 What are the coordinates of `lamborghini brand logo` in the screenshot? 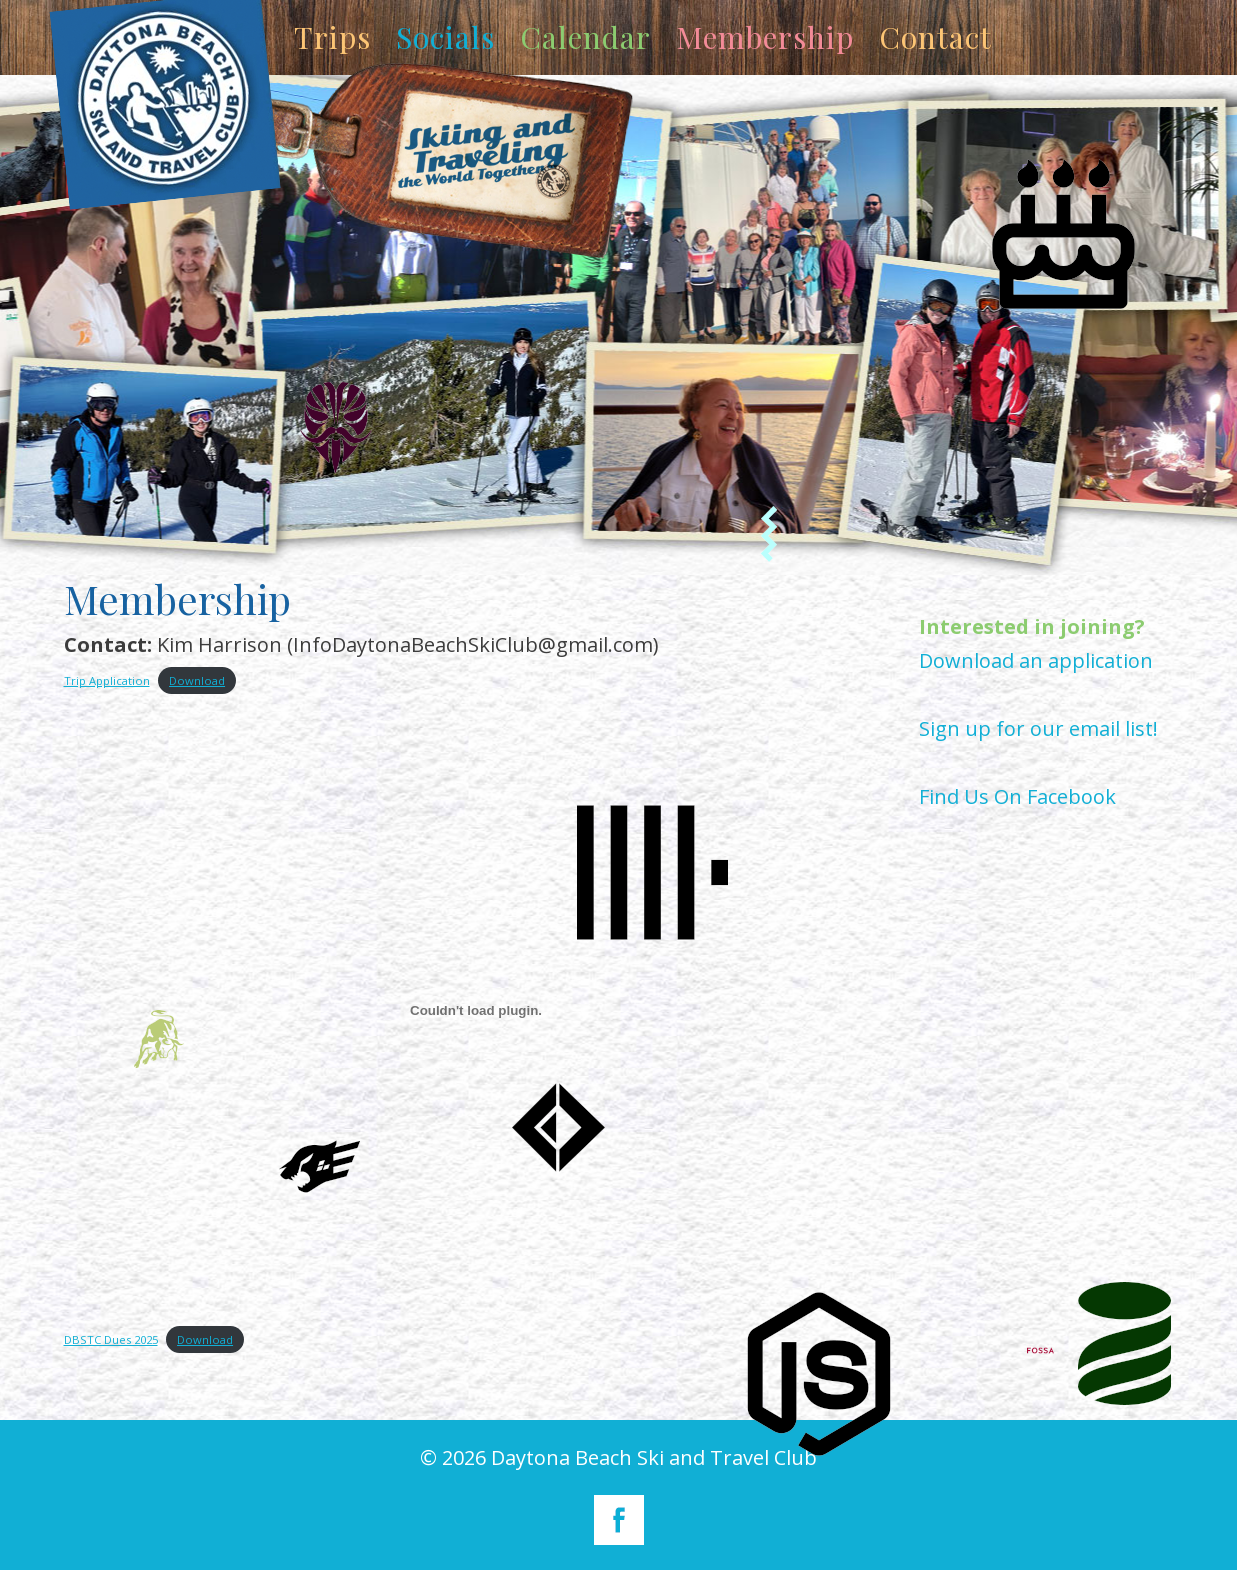 It's located at (159, 1039).